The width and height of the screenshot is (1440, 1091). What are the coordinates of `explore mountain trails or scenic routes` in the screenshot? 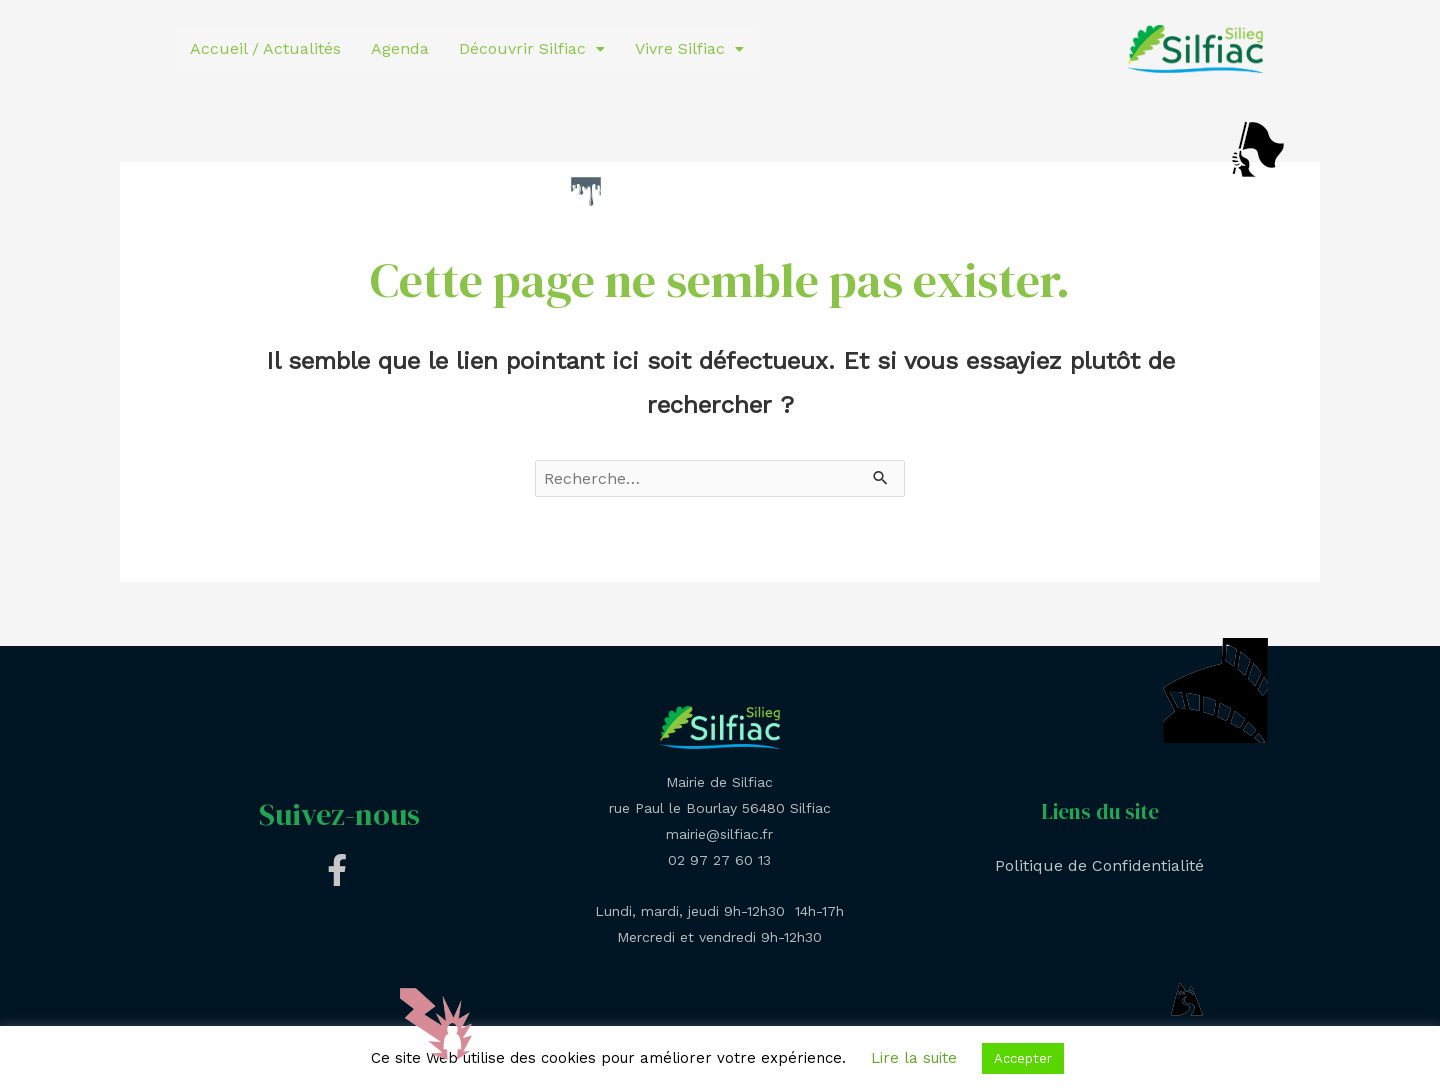 It's located at (1187, 999).